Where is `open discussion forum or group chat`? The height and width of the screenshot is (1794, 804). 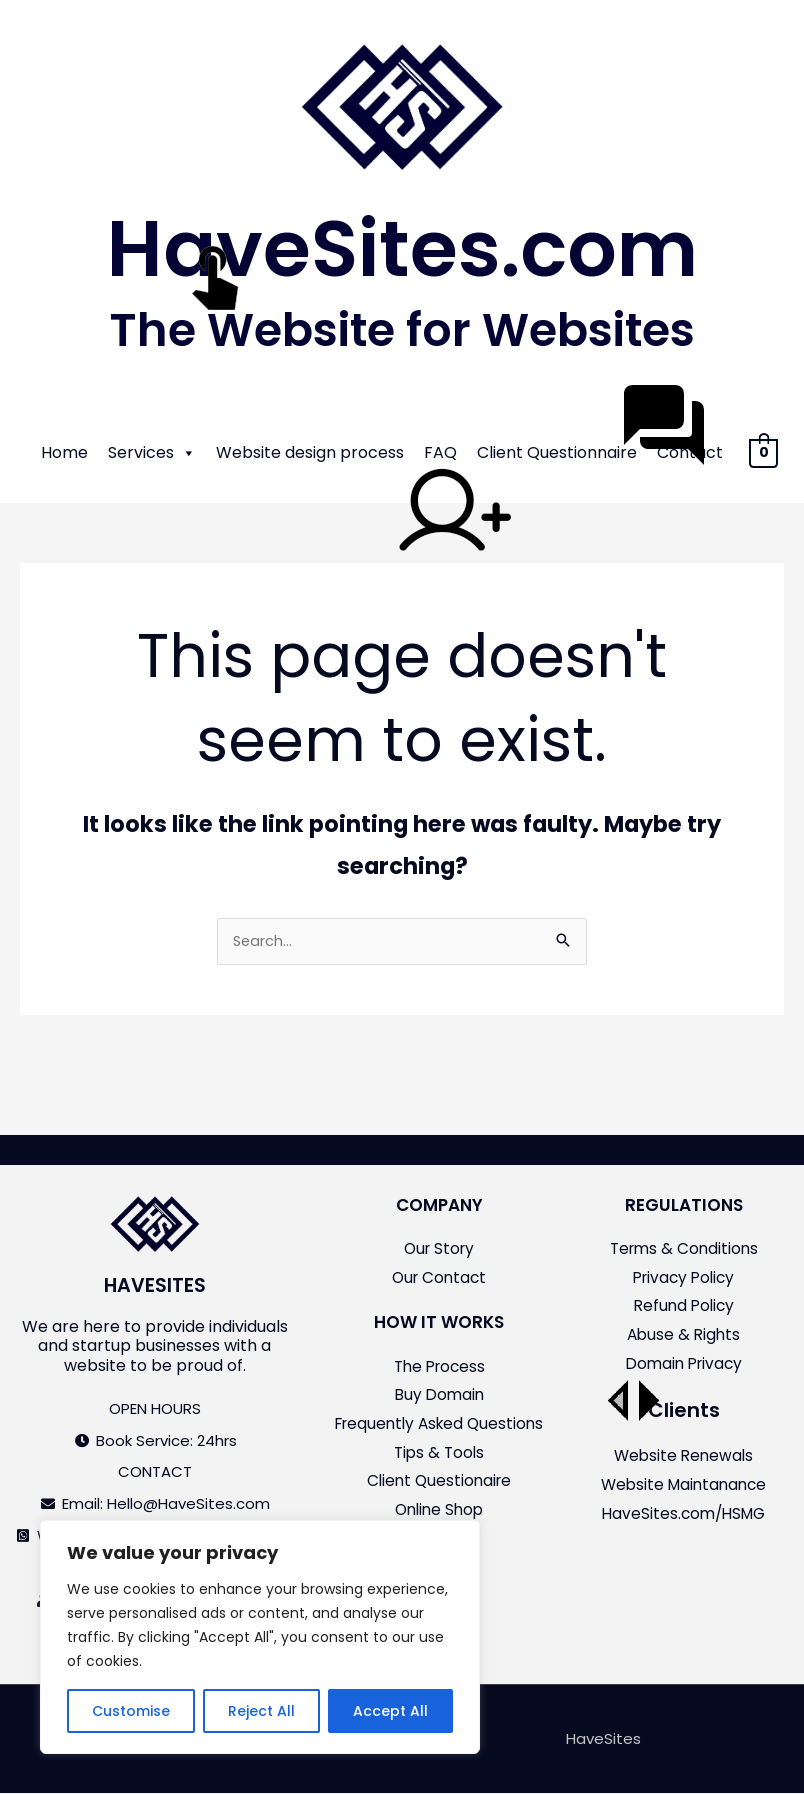 open discussion forum or group chat is located at coordinates (664, 425).